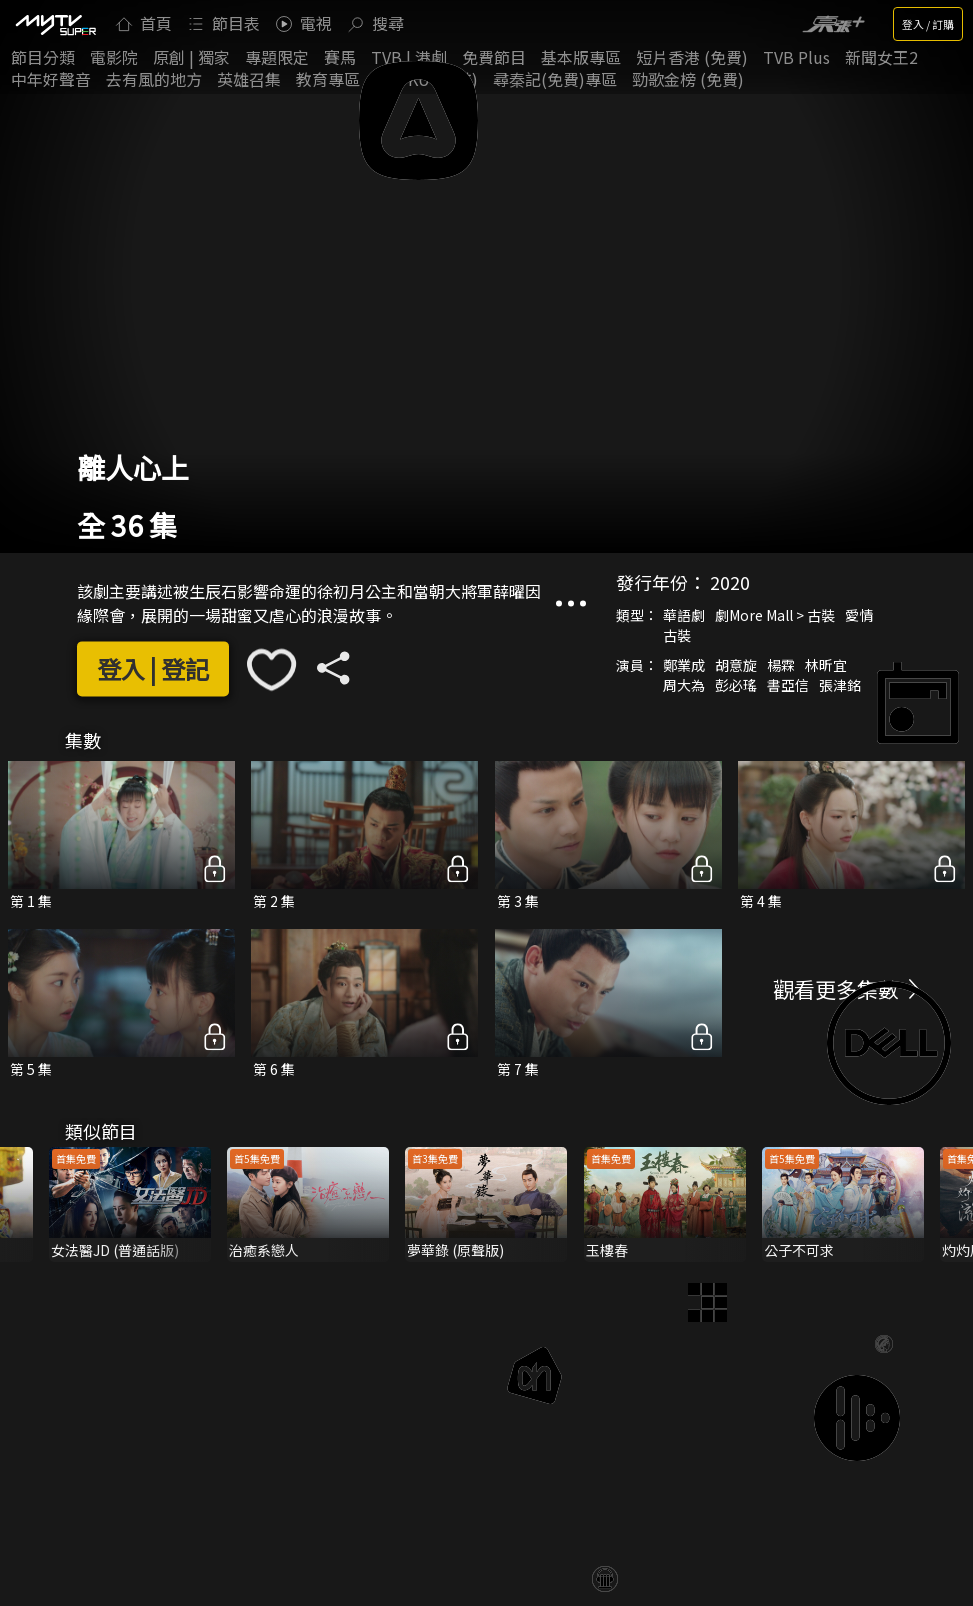 Image resolution: width=973 pixels, height=1606 pixels. Describe the element at coordinates (605, 1579) in the screenshot. I see `open audiobookshelf app` at that location.